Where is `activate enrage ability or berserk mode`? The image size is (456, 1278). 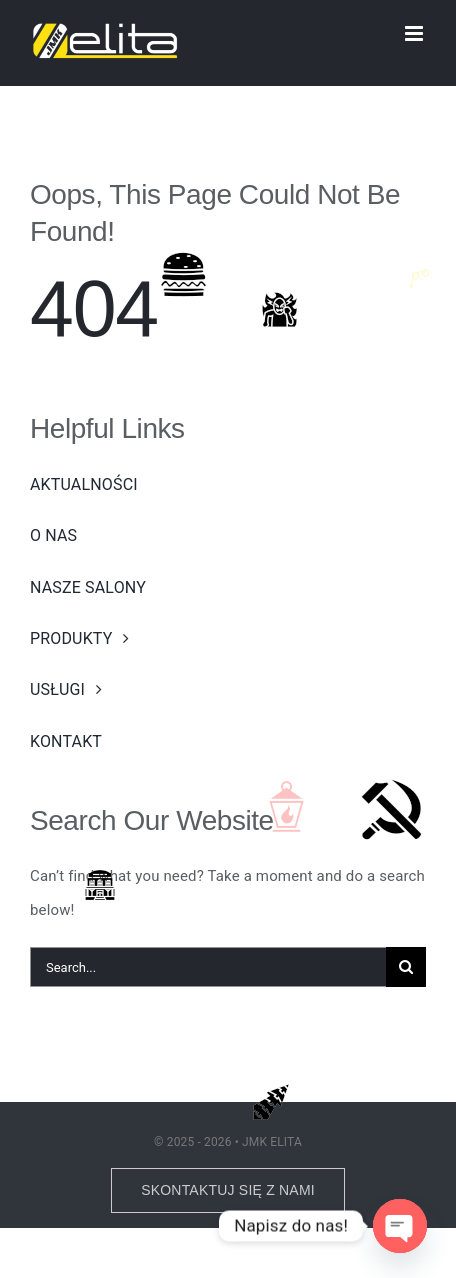 activate enrage ability or berserk mode is located at coordinates (279, 309).